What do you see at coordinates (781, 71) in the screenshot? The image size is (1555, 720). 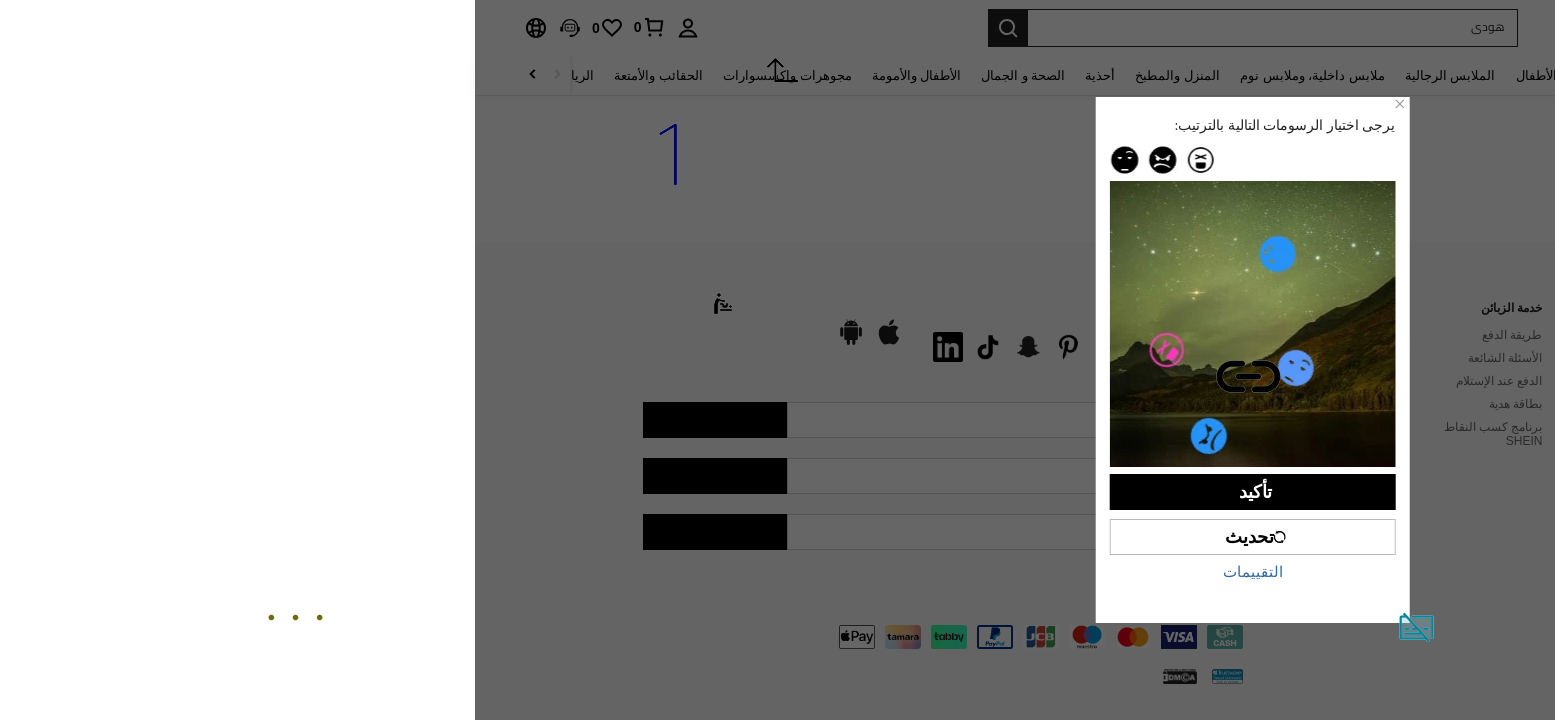 I see `go back and up to previous level` at bounding box center [781, 71].